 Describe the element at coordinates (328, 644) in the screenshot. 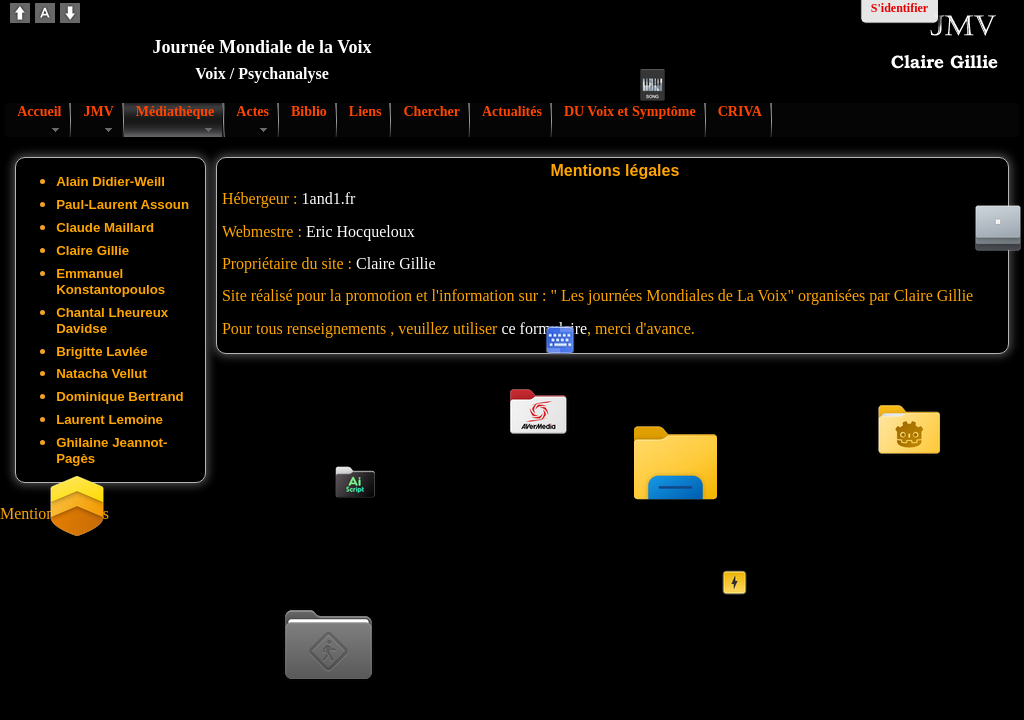

I see `access public or shared folder` at that location.